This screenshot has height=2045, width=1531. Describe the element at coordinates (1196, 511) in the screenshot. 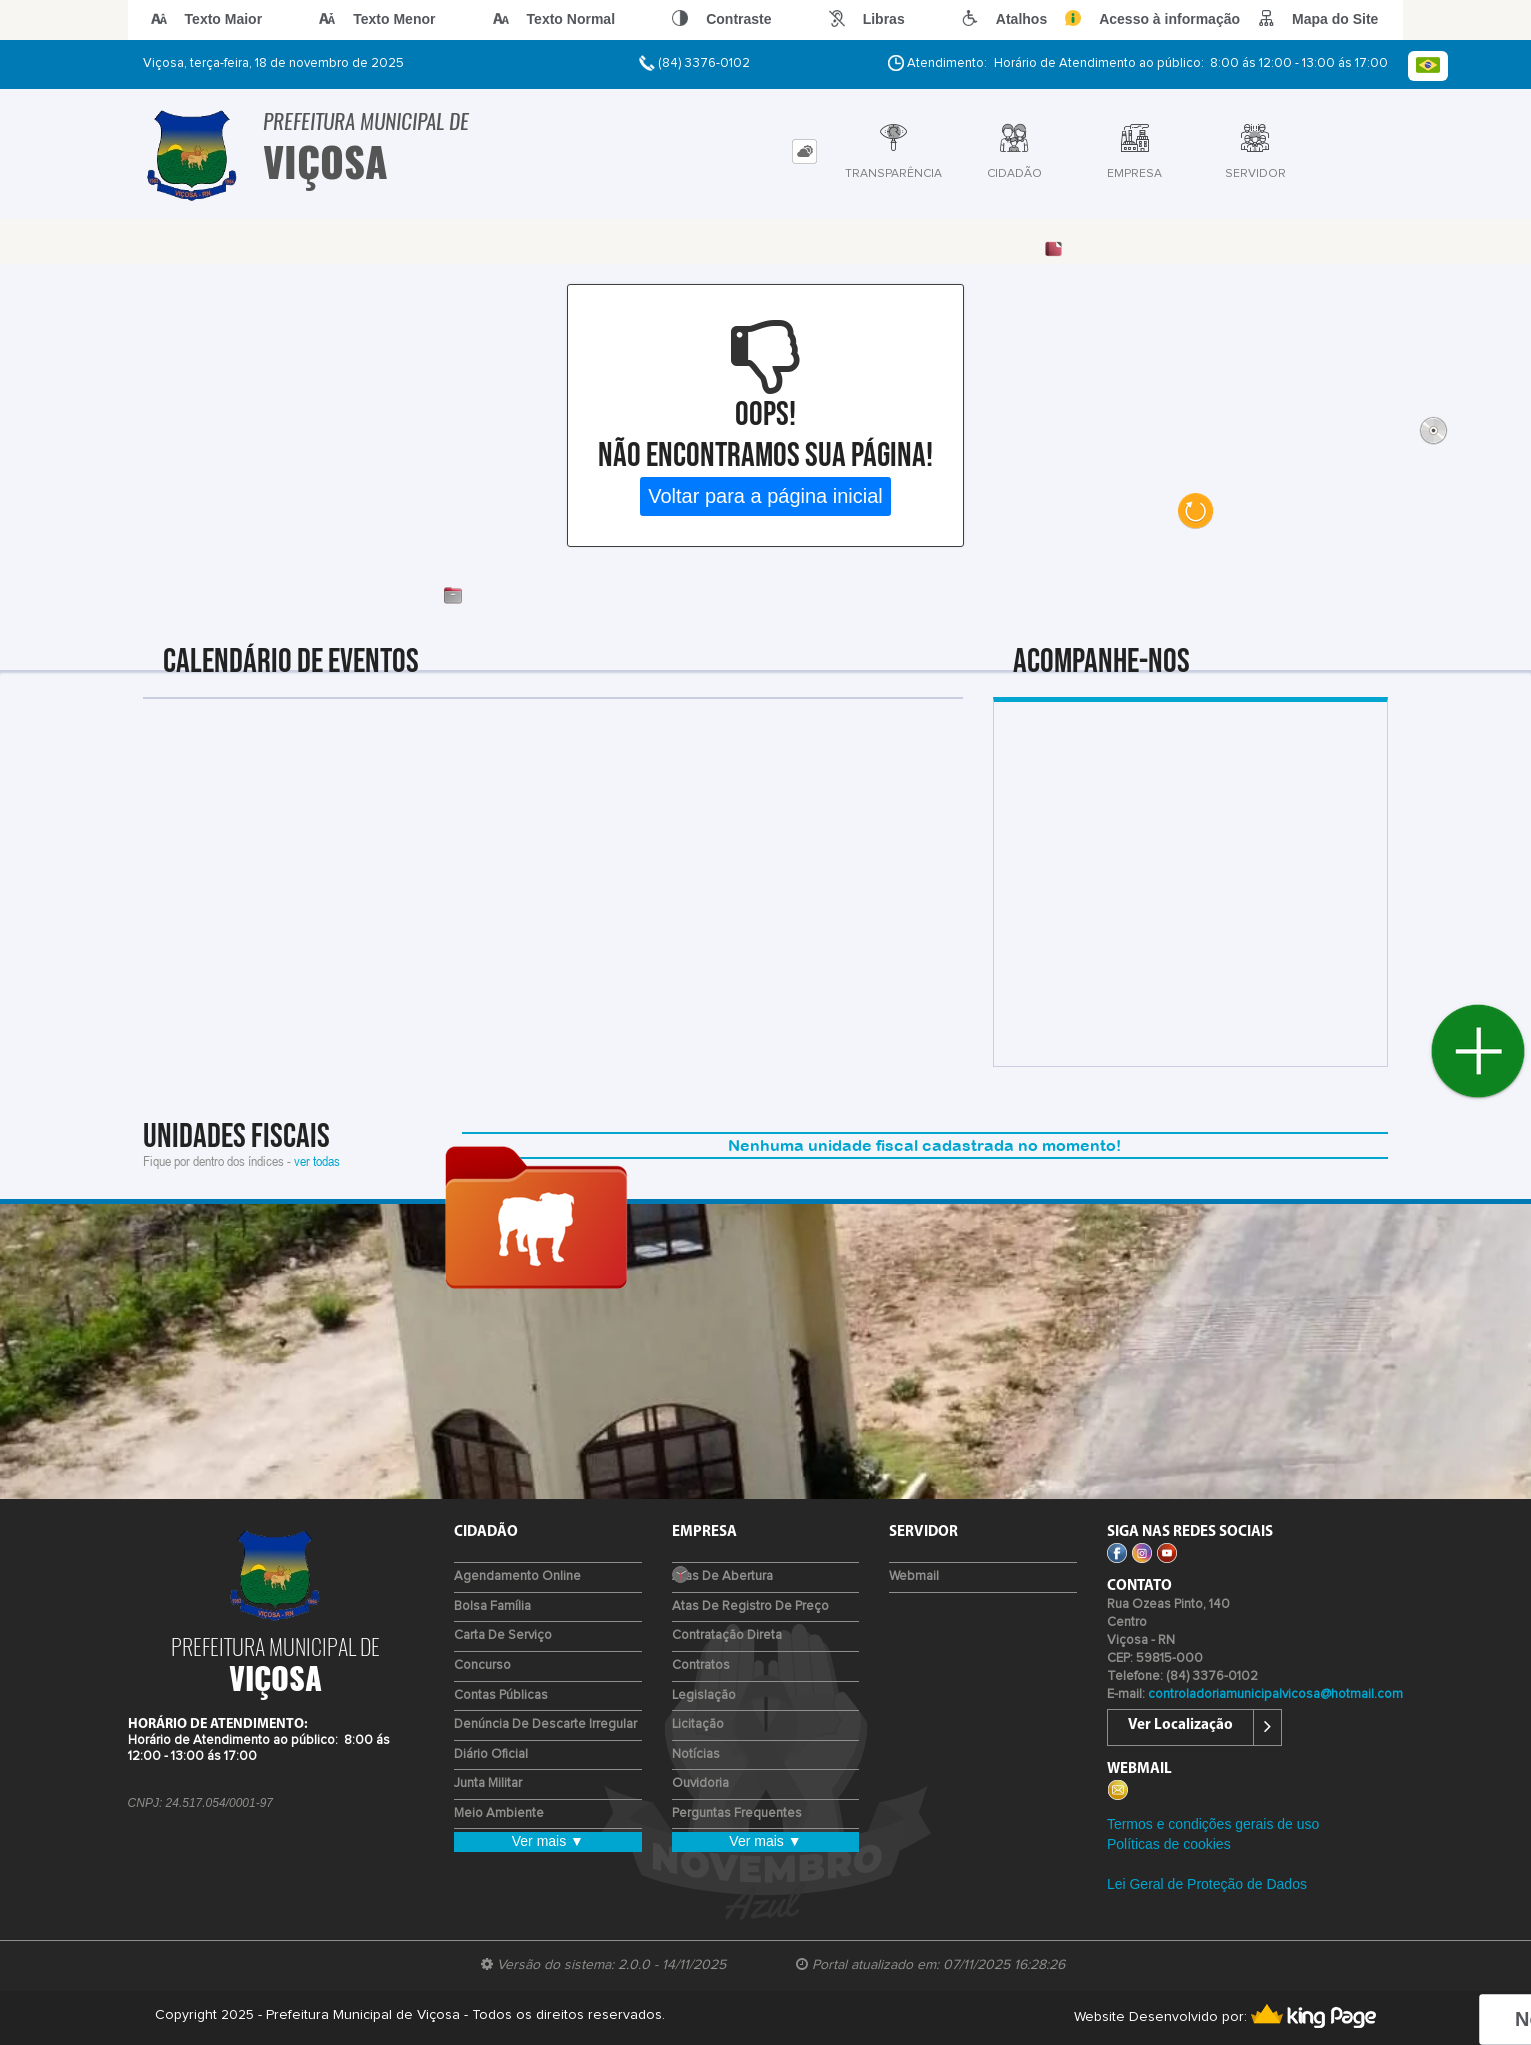

I see `restart the system` at that location.